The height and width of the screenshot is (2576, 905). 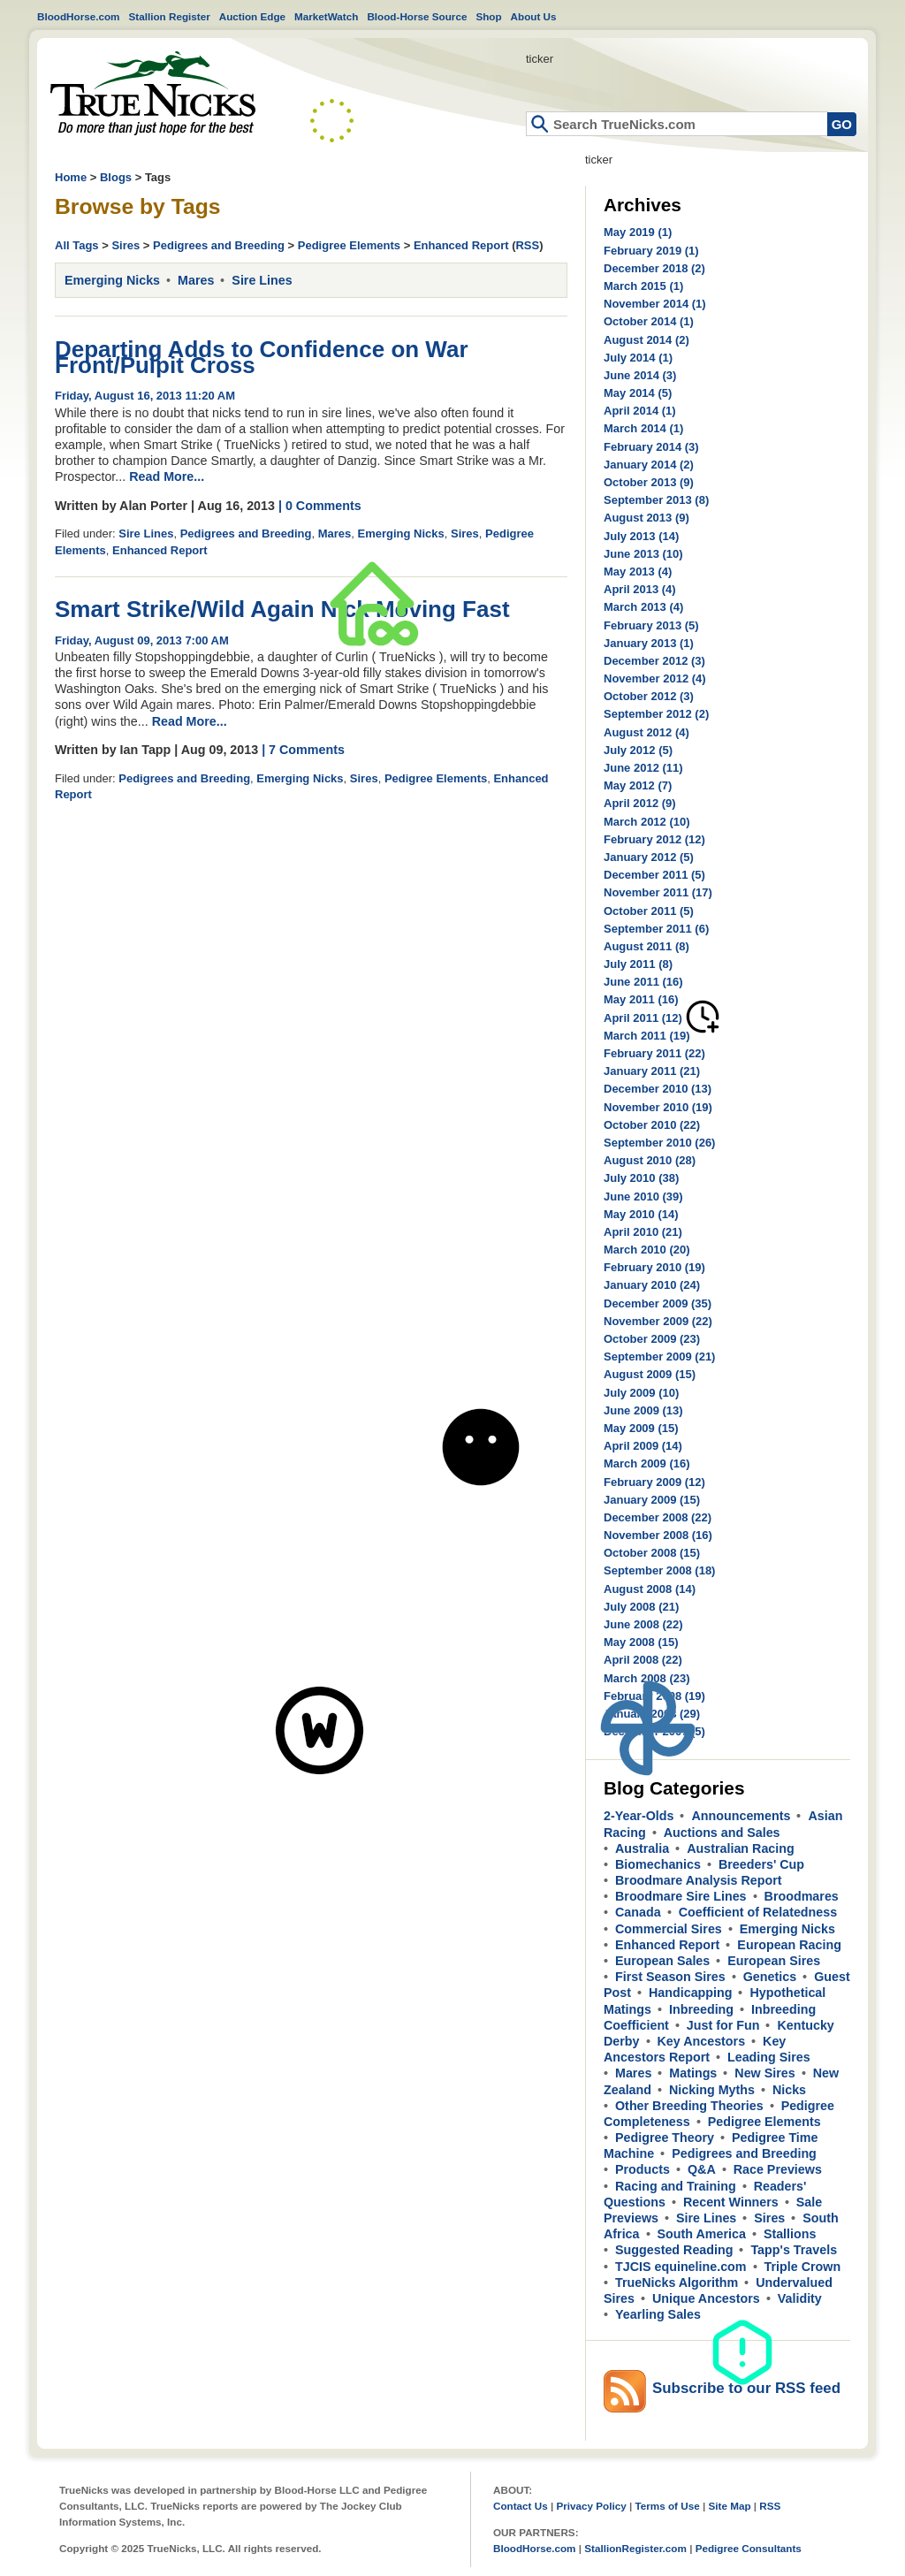 What do you see at coordinates (648, 1728) in the screenshot?
I see `access renewable energy settings` at bounding box center [648, 1728].